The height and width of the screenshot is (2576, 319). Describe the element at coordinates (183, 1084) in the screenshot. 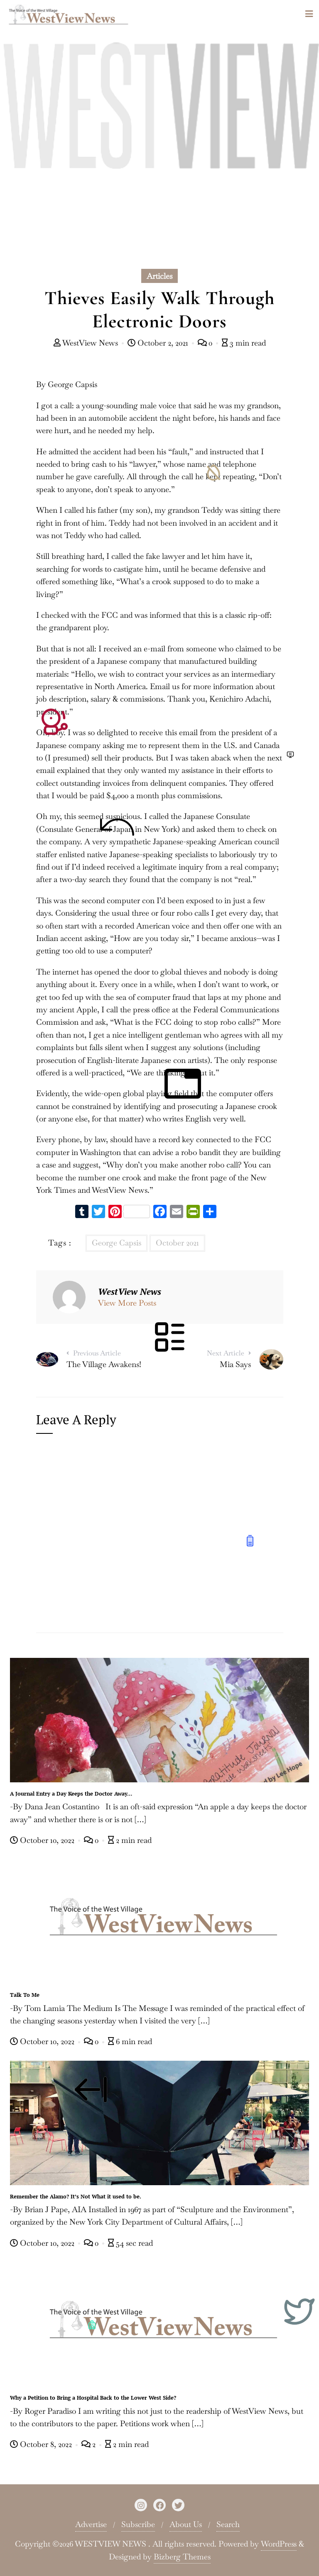

I see `open a new browser tab` at that location.